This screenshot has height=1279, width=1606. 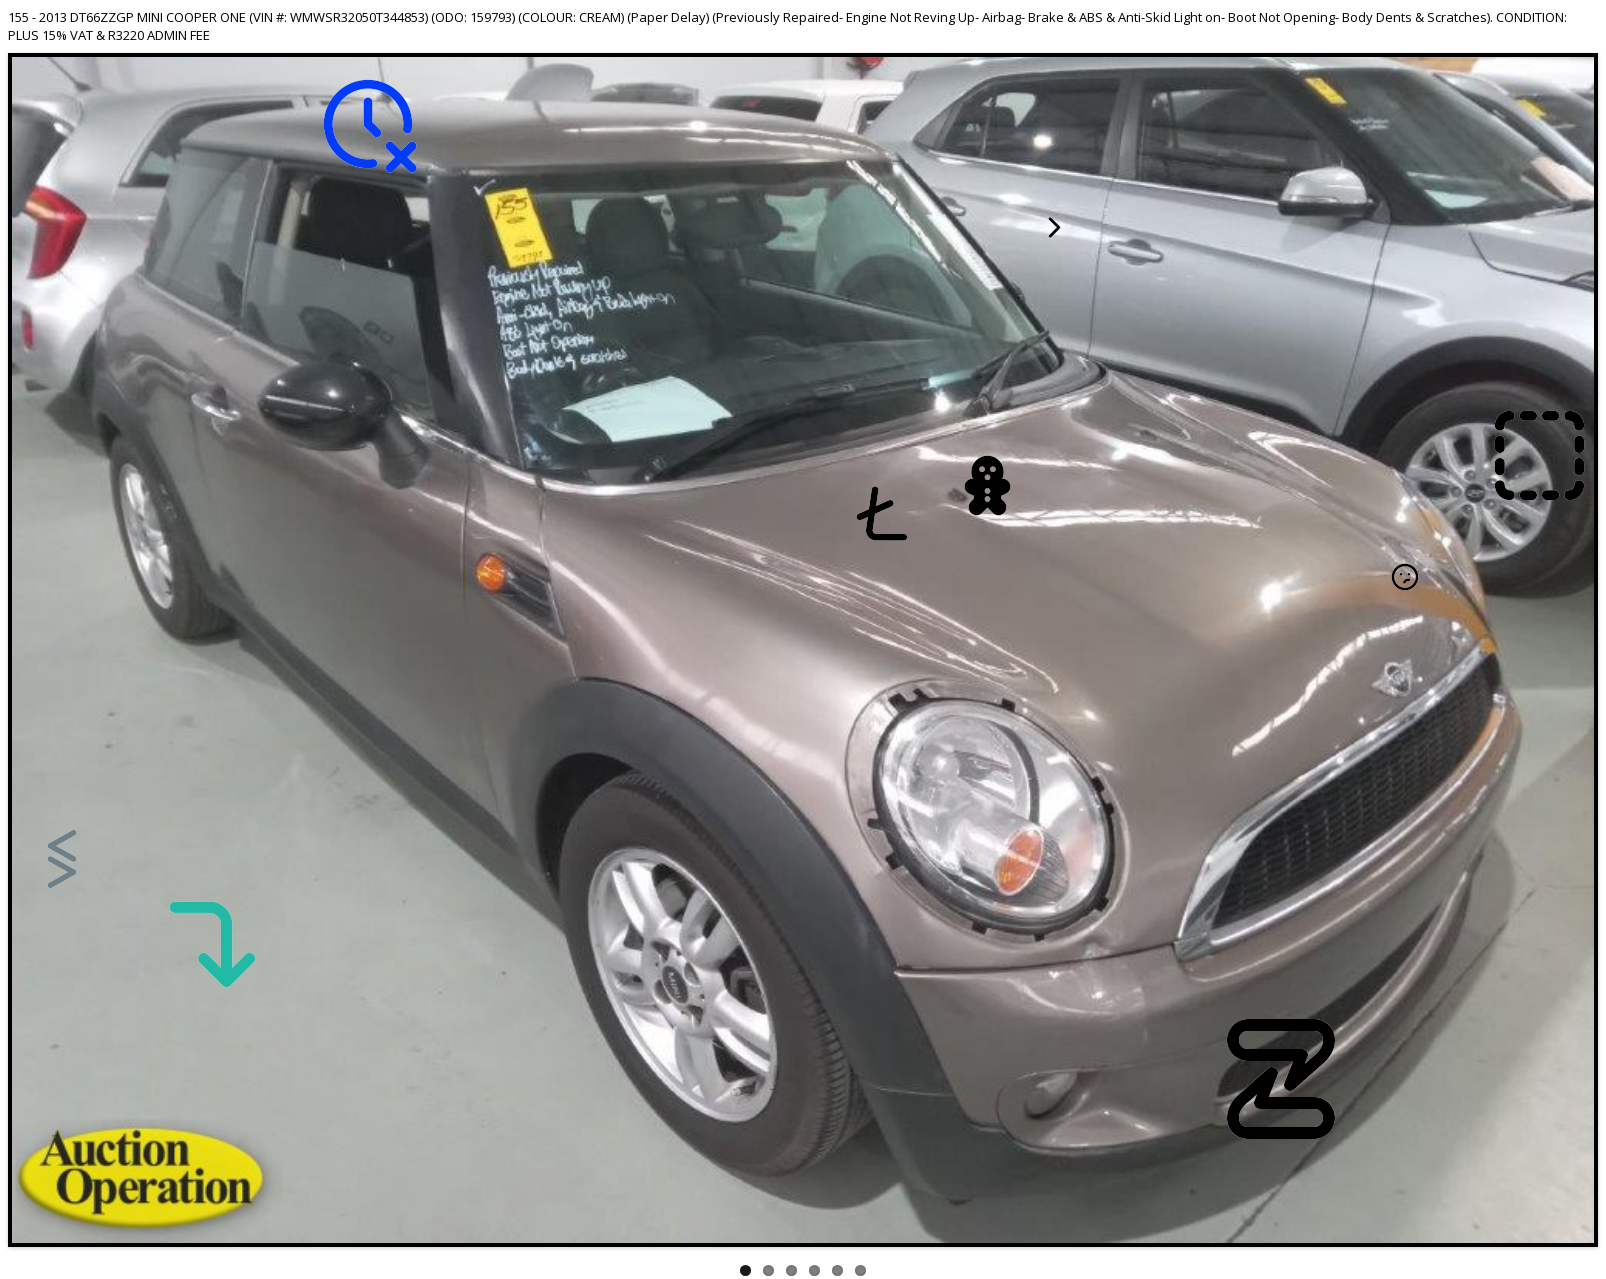 I want to click on open zulip messaging app, so click(x=1281, y=1079).